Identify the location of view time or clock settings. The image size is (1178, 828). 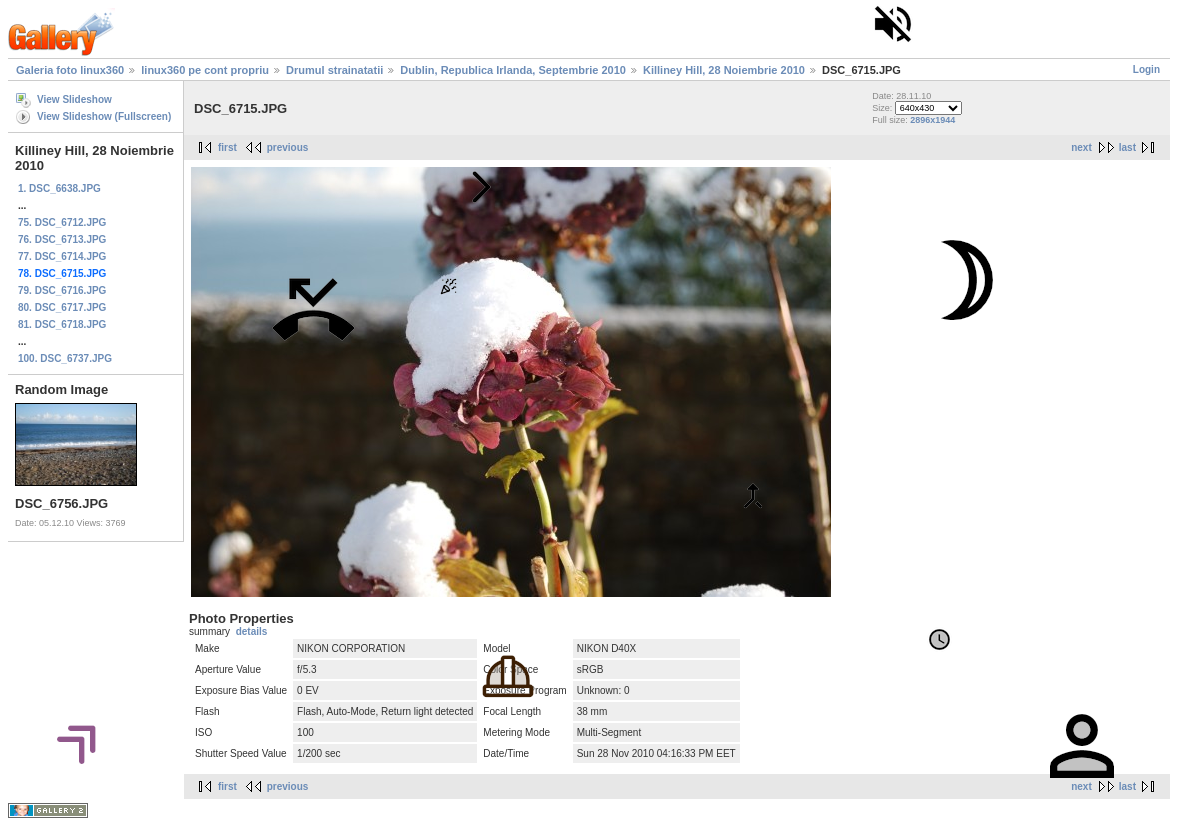
(939, 639).